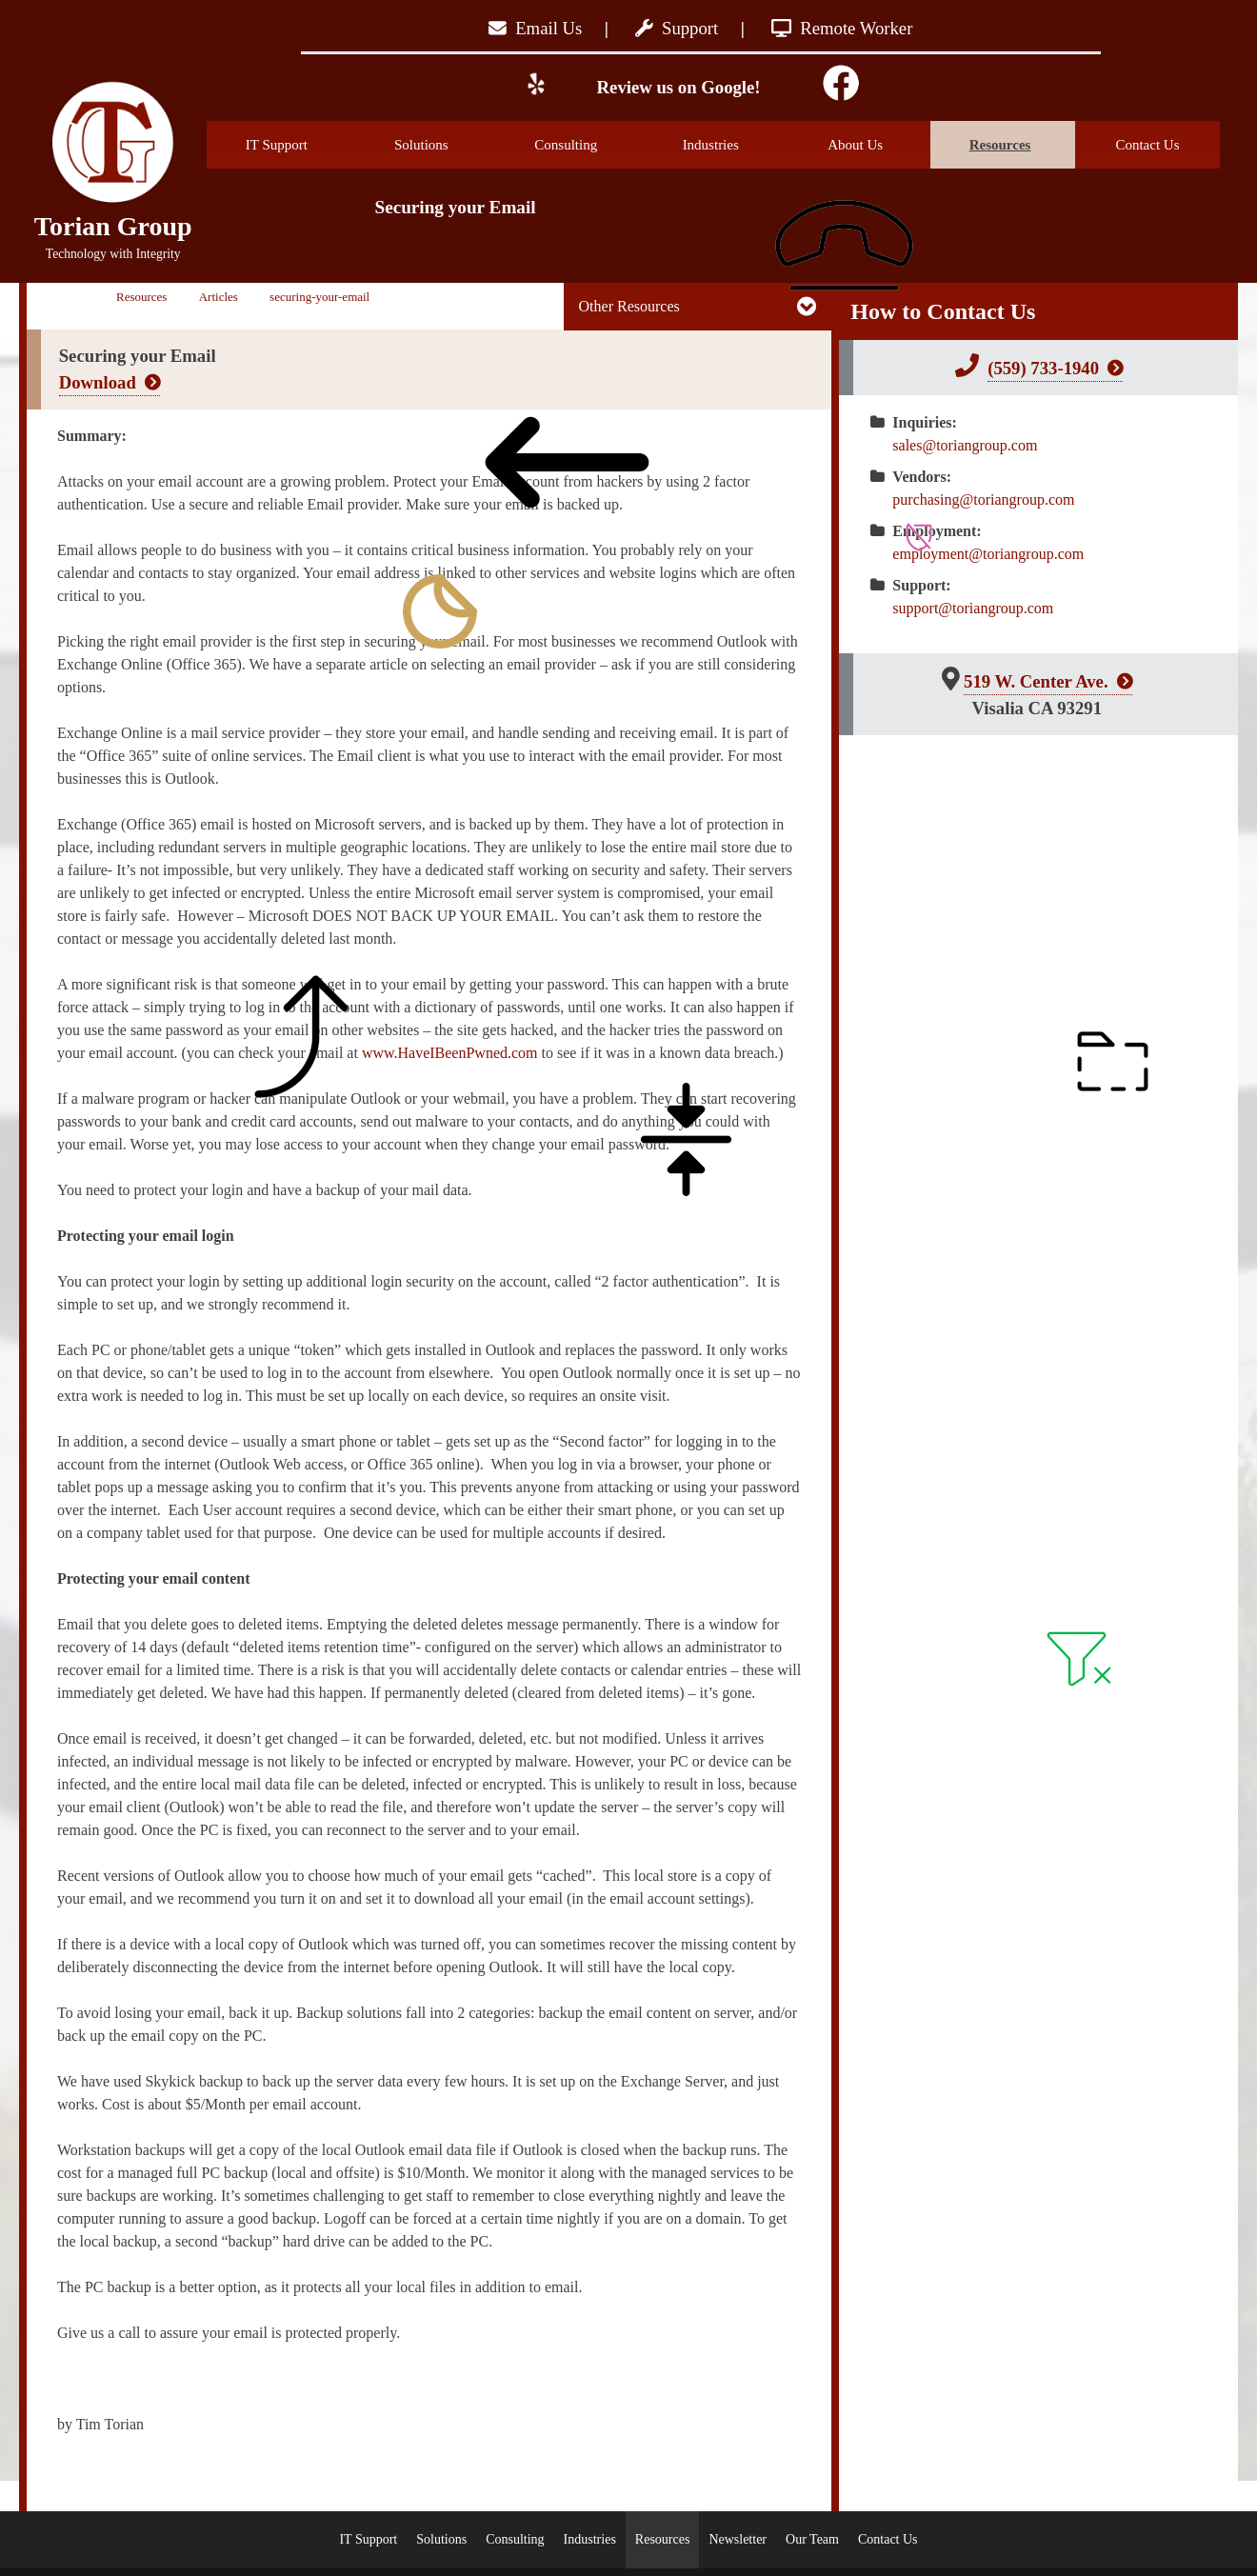 This screenshot has width=1257, height=2576. Describe the element at coordinates (301, 1036) in the screenshot. I see `go back and up in navigation` at that location.